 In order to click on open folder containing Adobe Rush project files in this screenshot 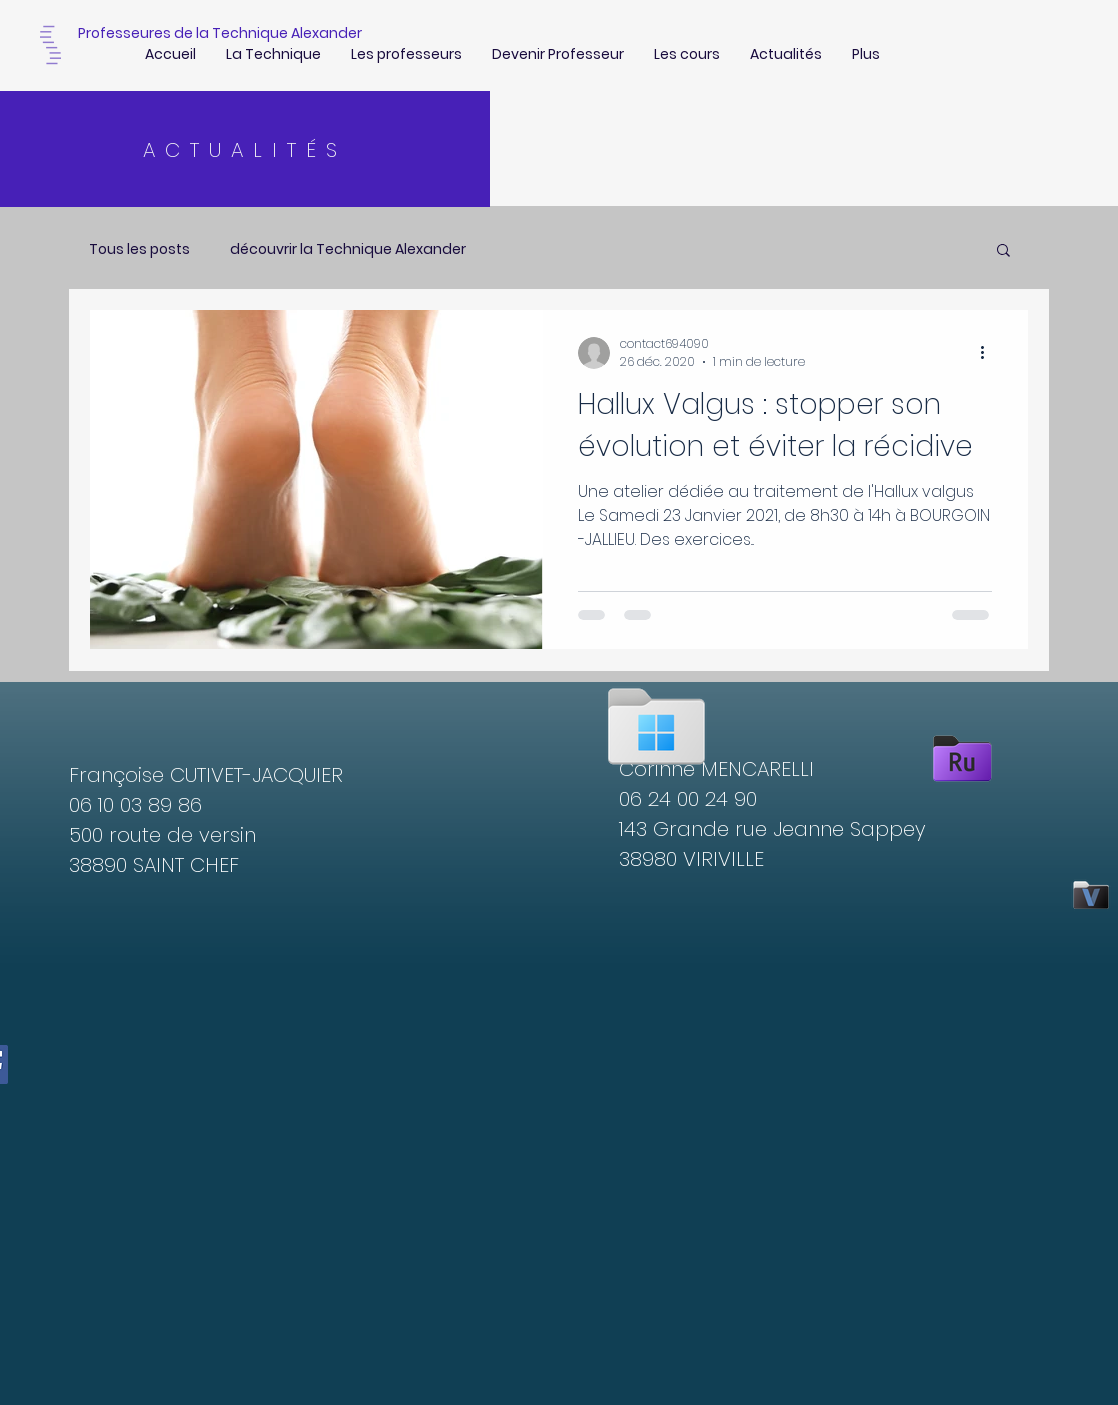, I will do `click(962, 760)`.